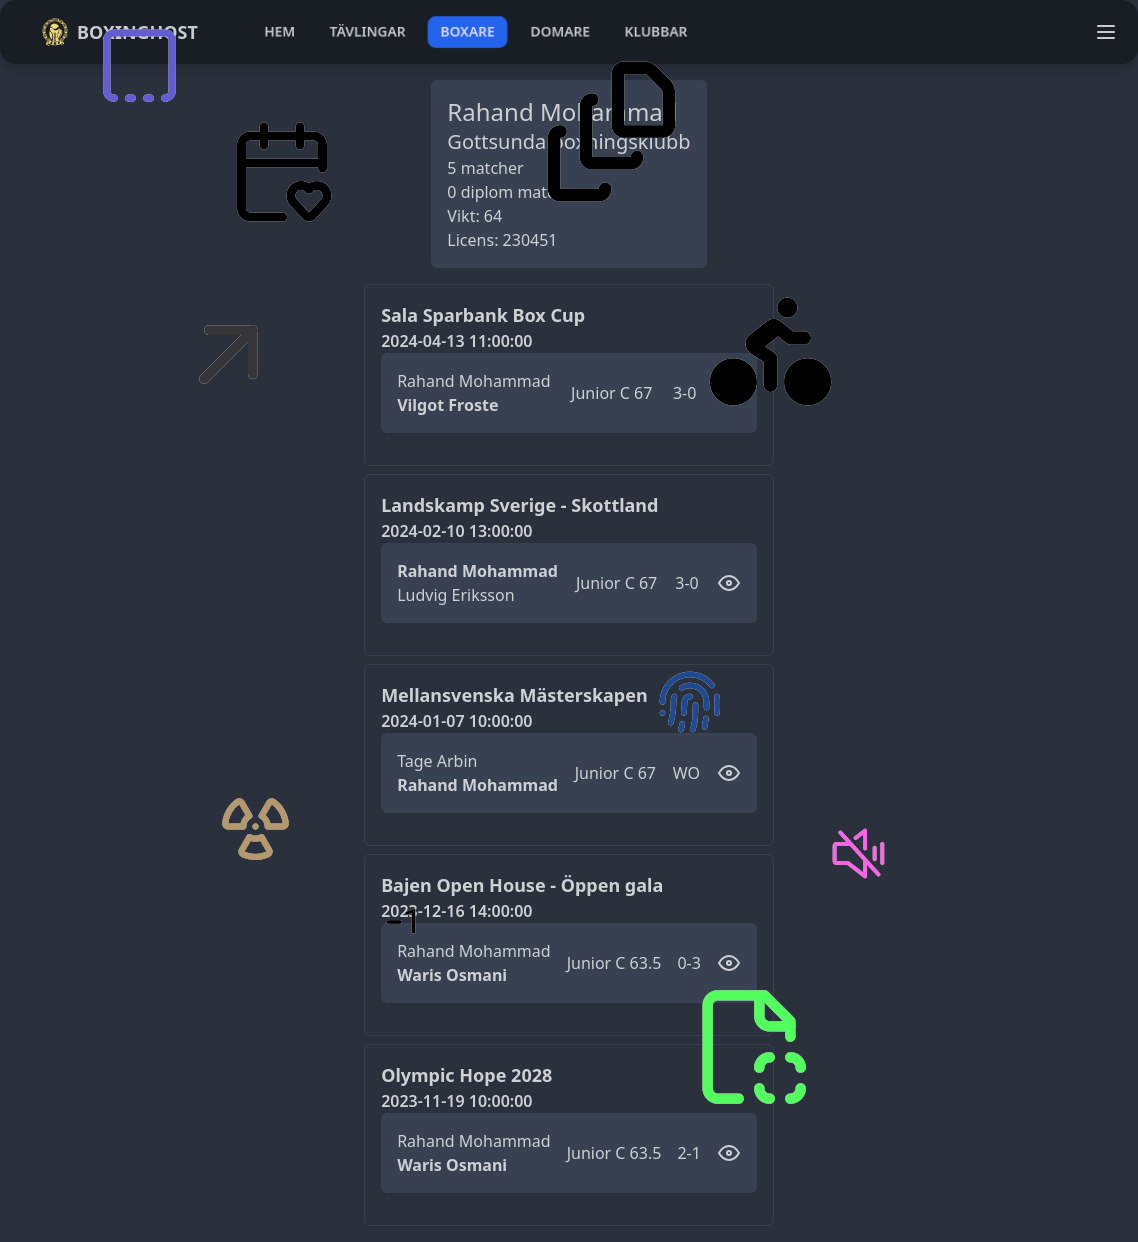 This screenshot has height=1242, width=1138. I want to click on view favorite or liked events, so click(282, 172).